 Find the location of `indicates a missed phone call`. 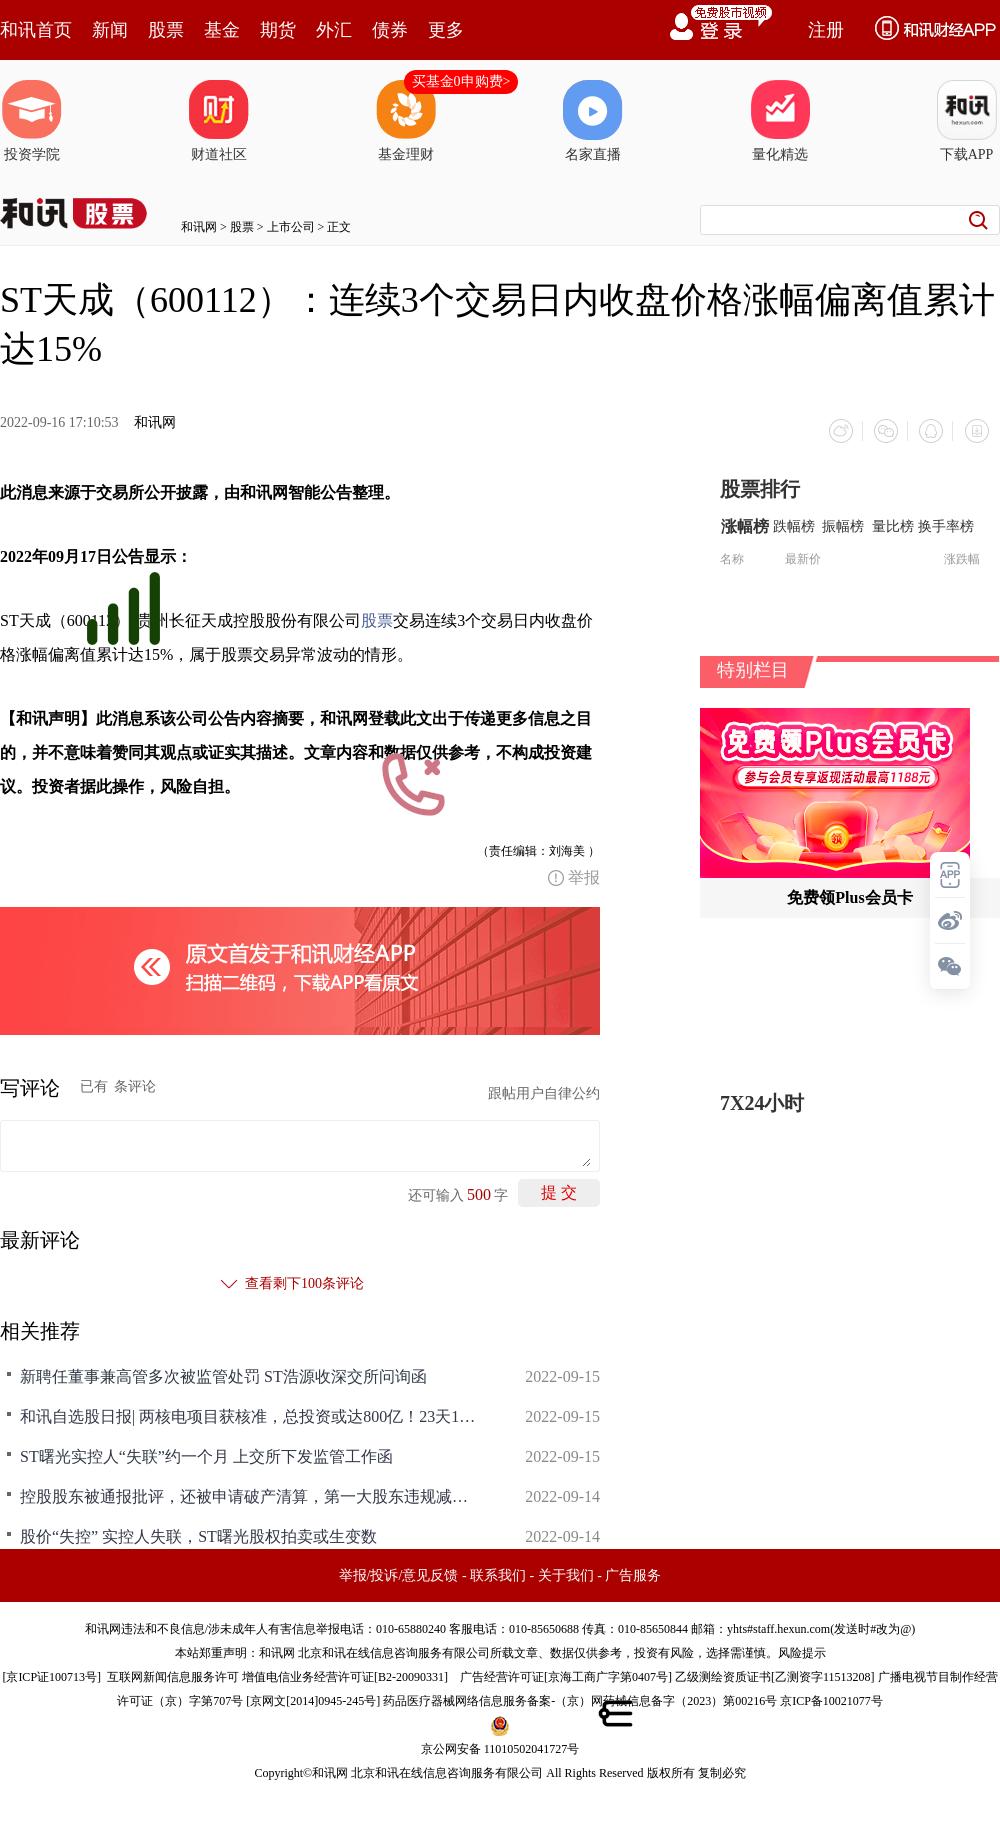

indicates a missed phone call is located at coordinates (413, 784).